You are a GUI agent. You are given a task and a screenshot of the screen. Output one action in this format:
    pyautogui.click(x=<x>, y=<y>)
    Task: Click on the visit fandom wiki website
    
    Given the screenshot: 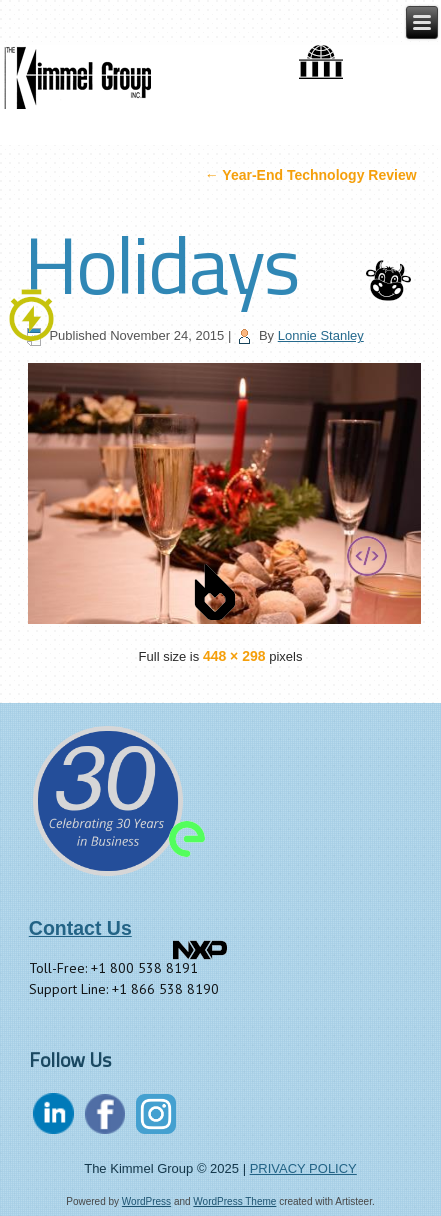 What is the action you would take?
    pyautogui.click(x=215, y=592)
    